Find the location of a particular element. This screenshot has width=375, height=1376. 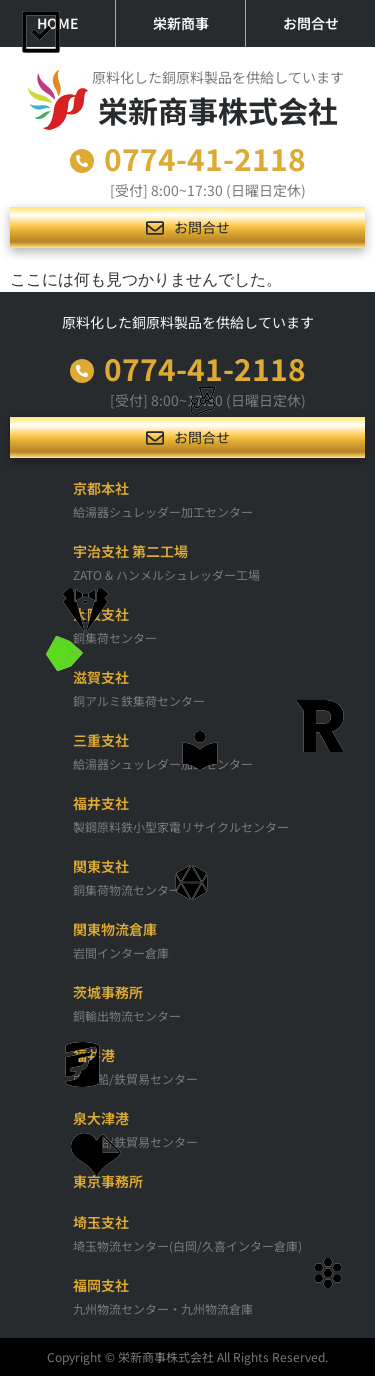

jest testing framework logo is located at coordinates (203, 401).